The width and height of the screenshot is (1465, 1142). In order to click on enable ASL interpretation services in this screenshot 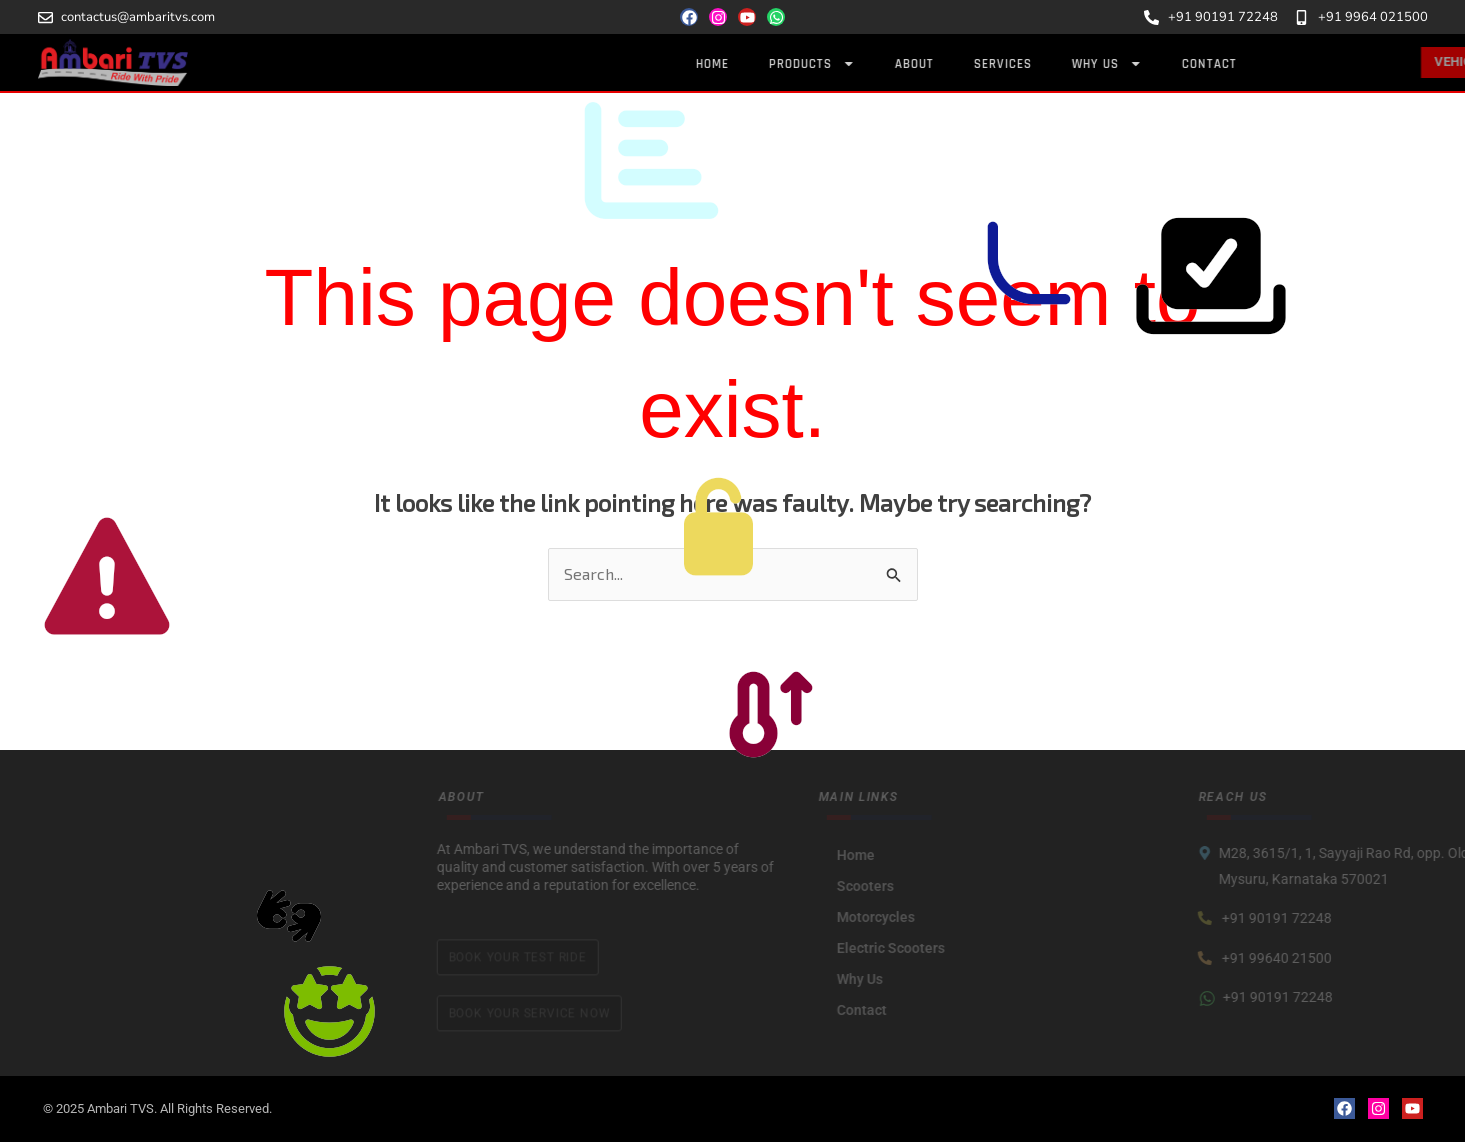, I will do `click(289, 916)`.